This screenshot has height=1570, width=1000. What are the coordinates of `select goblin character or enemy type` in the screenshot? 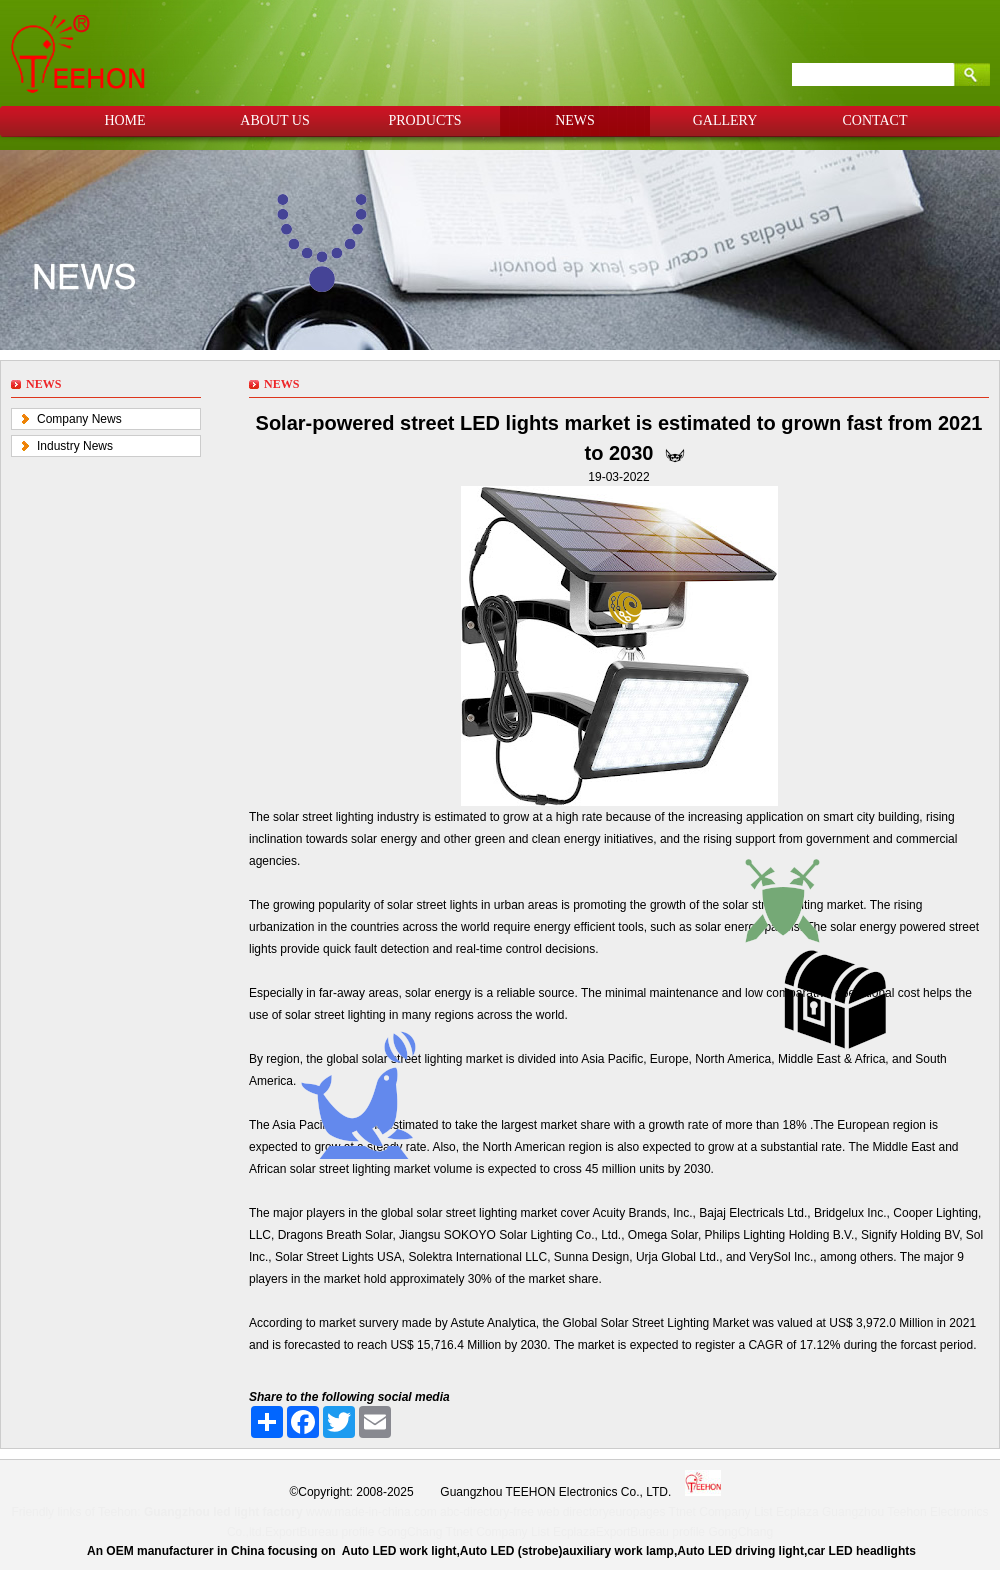 It's located at (675, 456).